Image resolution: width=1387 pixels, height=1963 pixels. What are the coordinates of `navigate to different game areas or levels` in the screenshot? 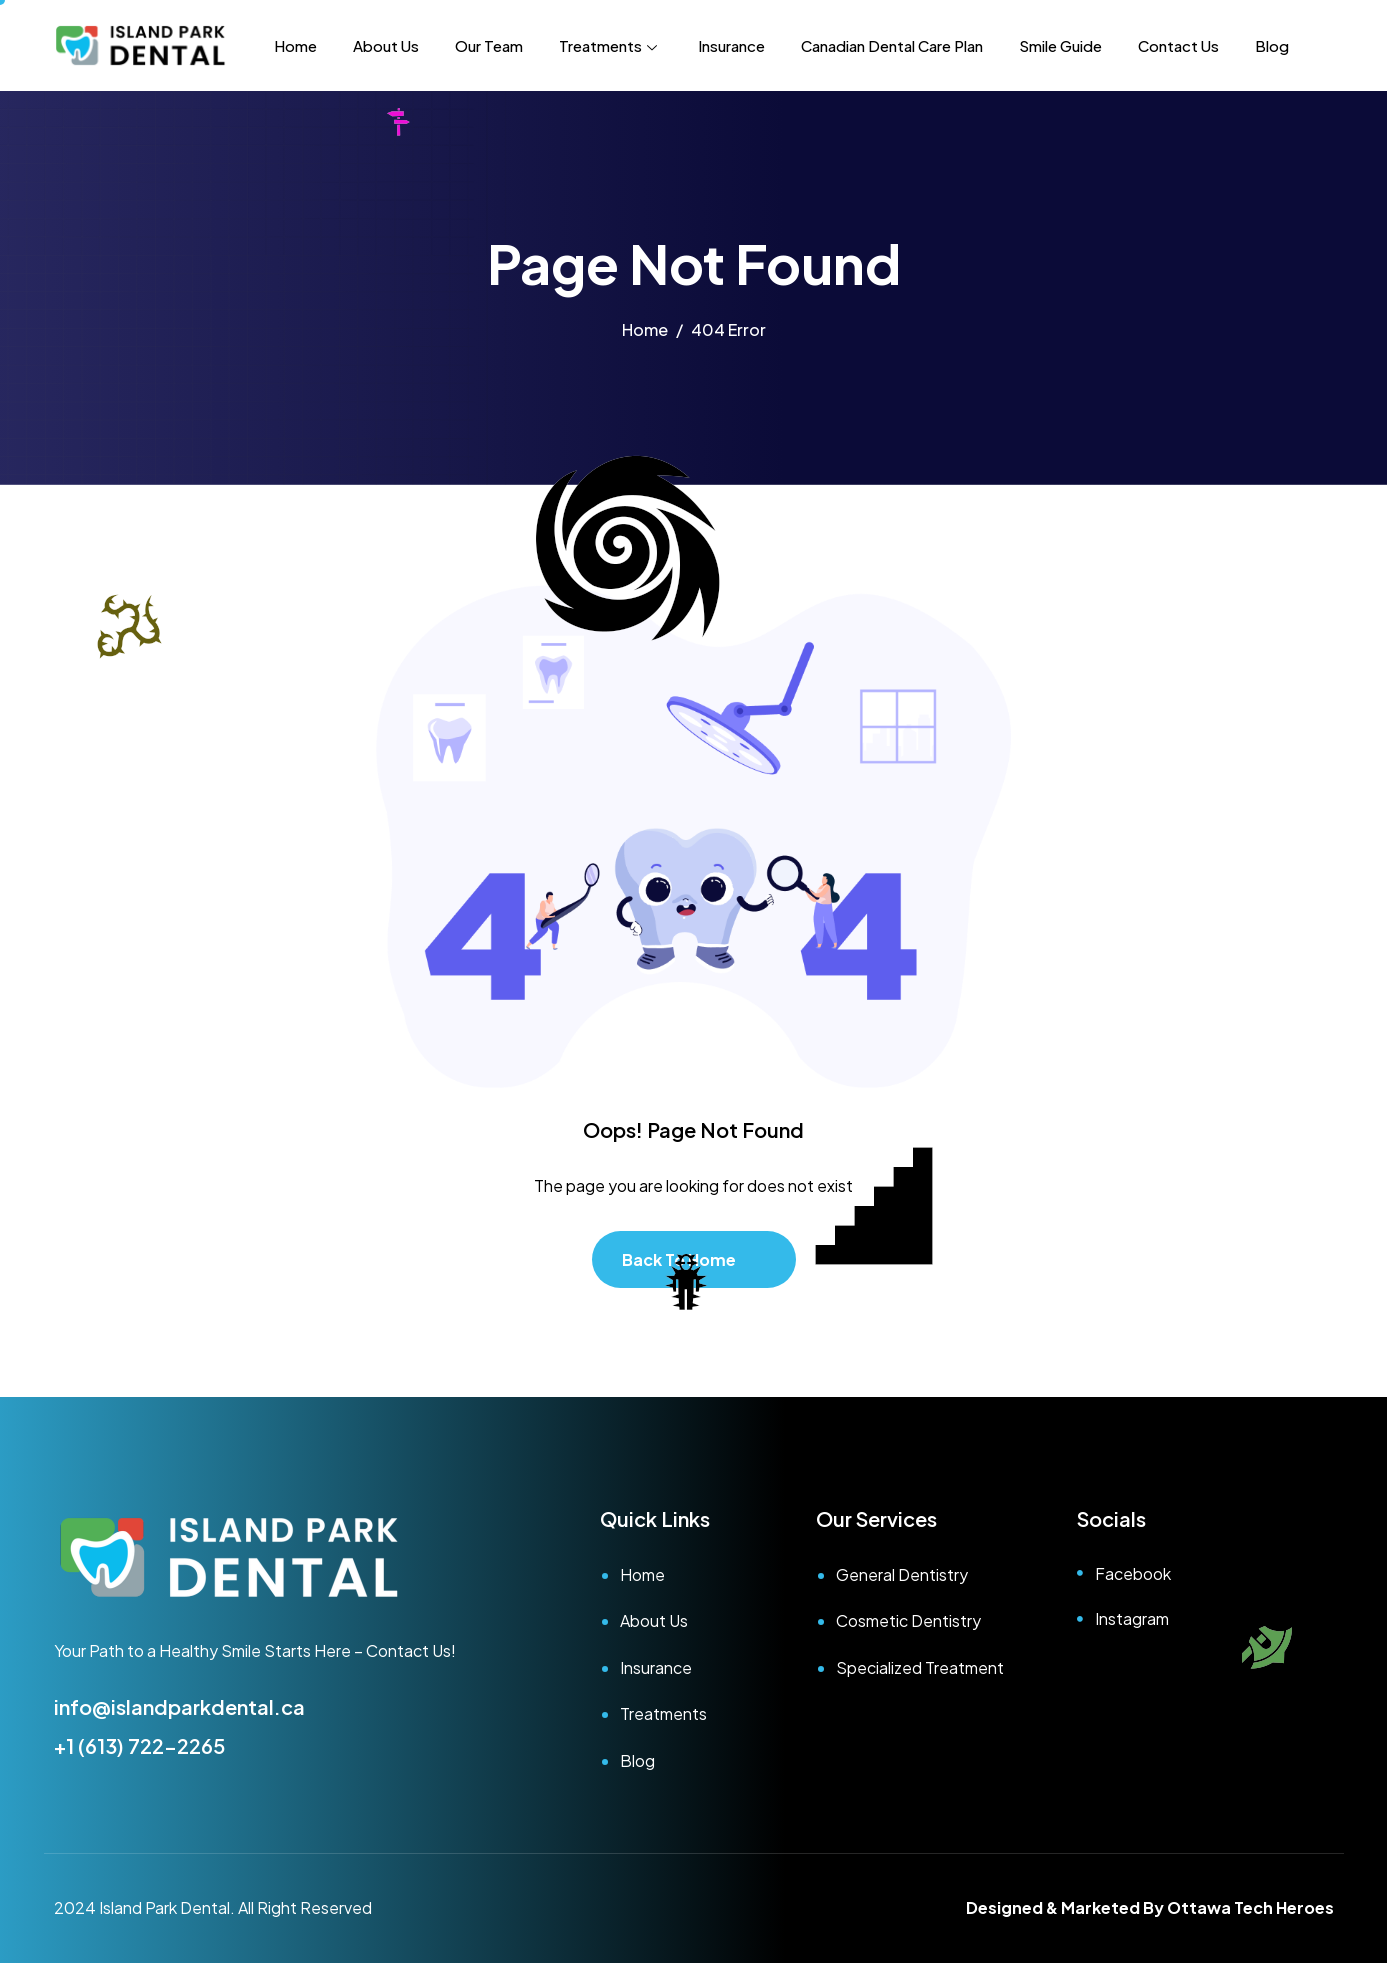 It's located at (398, 121).